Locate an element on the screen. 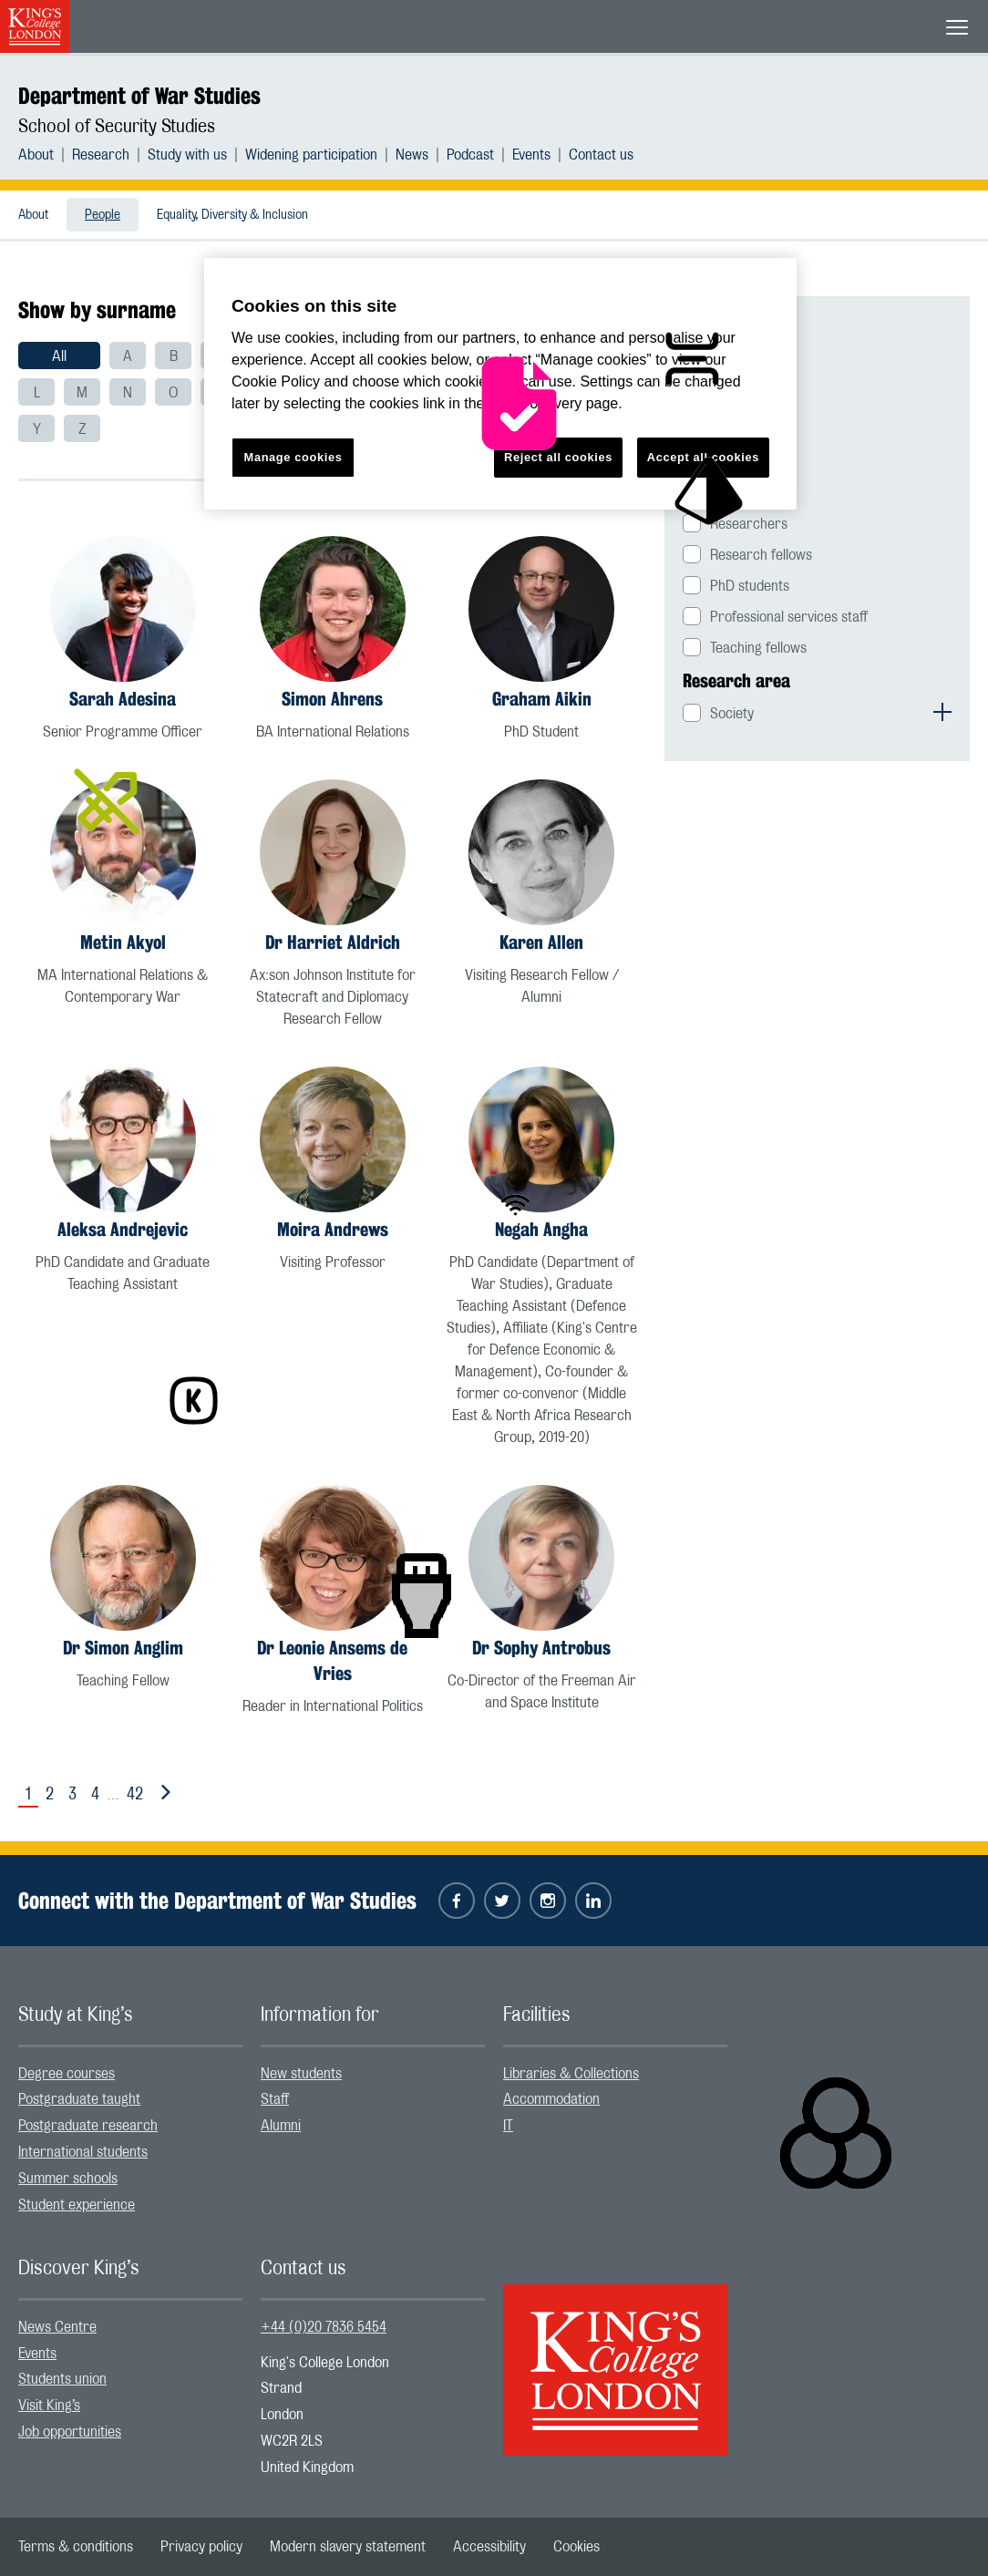  configure HDMI input settings is located at coordinates (421, 1595).